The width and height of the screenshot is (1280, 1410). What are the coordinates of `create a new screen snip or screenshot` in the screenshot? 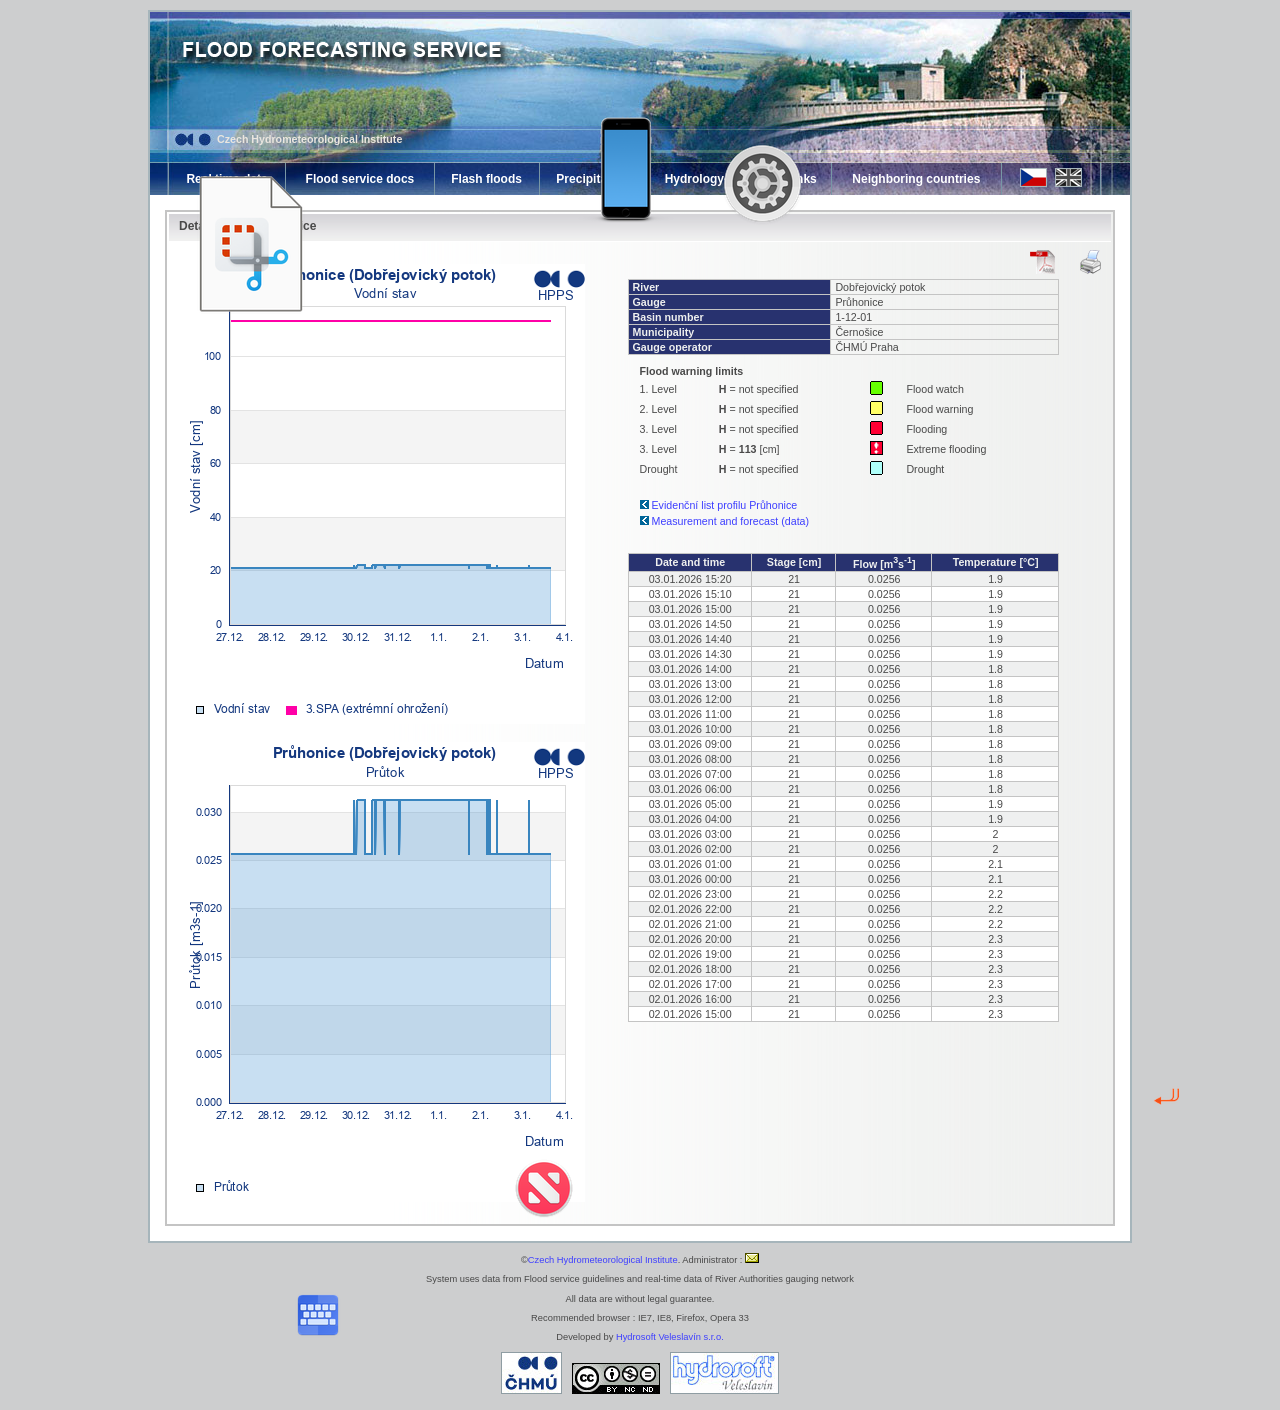 It's located at (251, 244).